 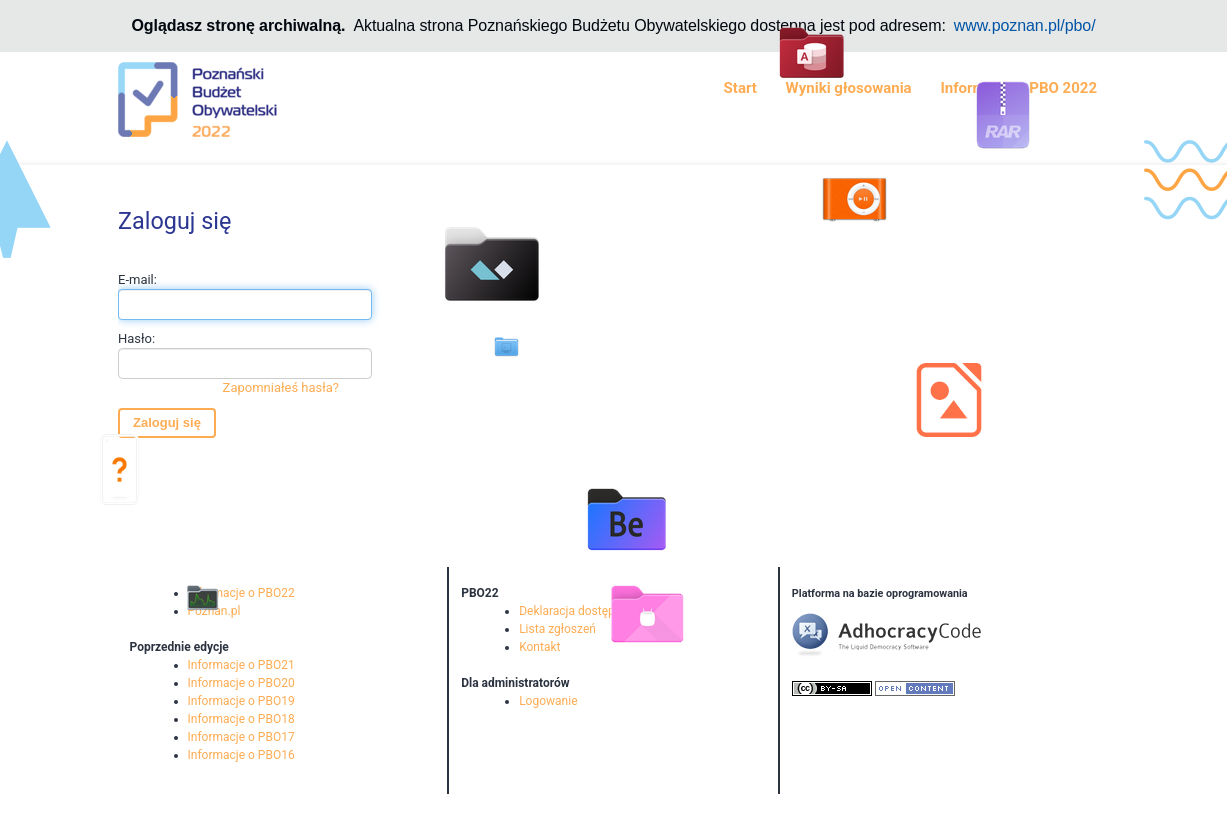 What do you see at coordinates (949, 400) in the screenshot?
I see `open libreoffice draw application` at bounding box center [949, 400].